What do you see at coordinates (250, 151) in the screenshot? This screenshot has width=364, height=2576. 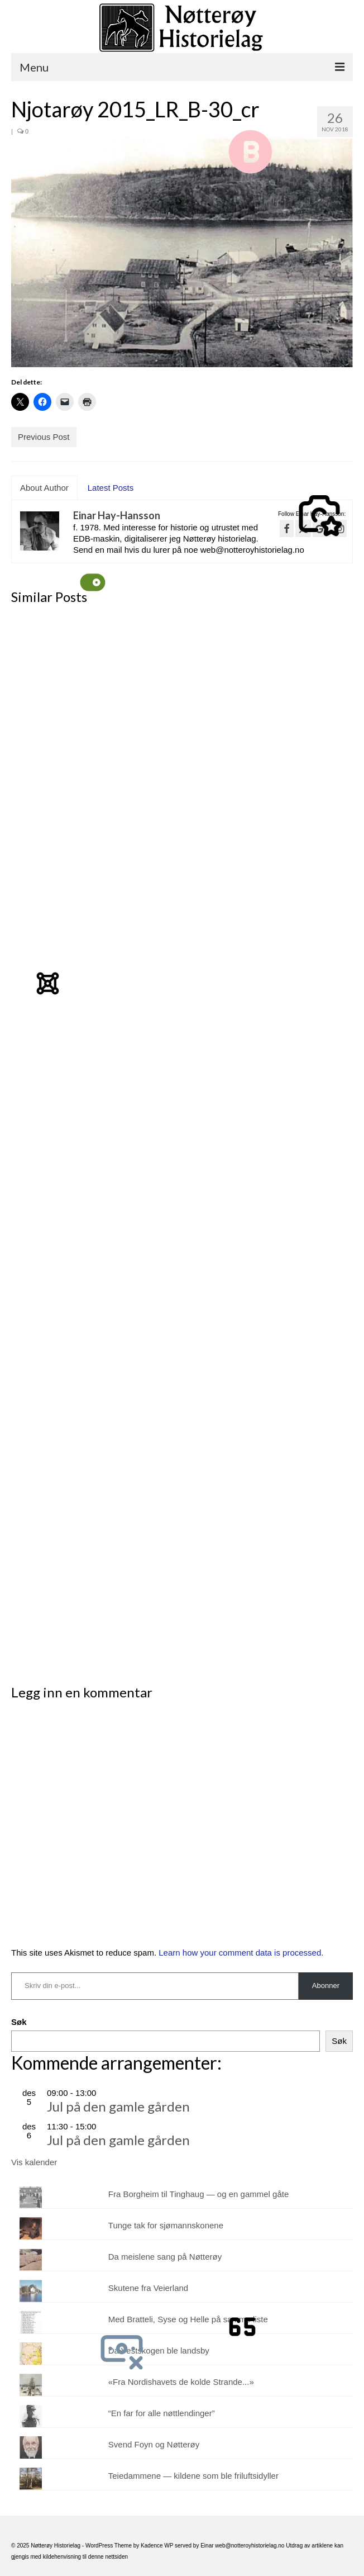 I see `xbox controller B button indicator` at bounding box center [250, 151].